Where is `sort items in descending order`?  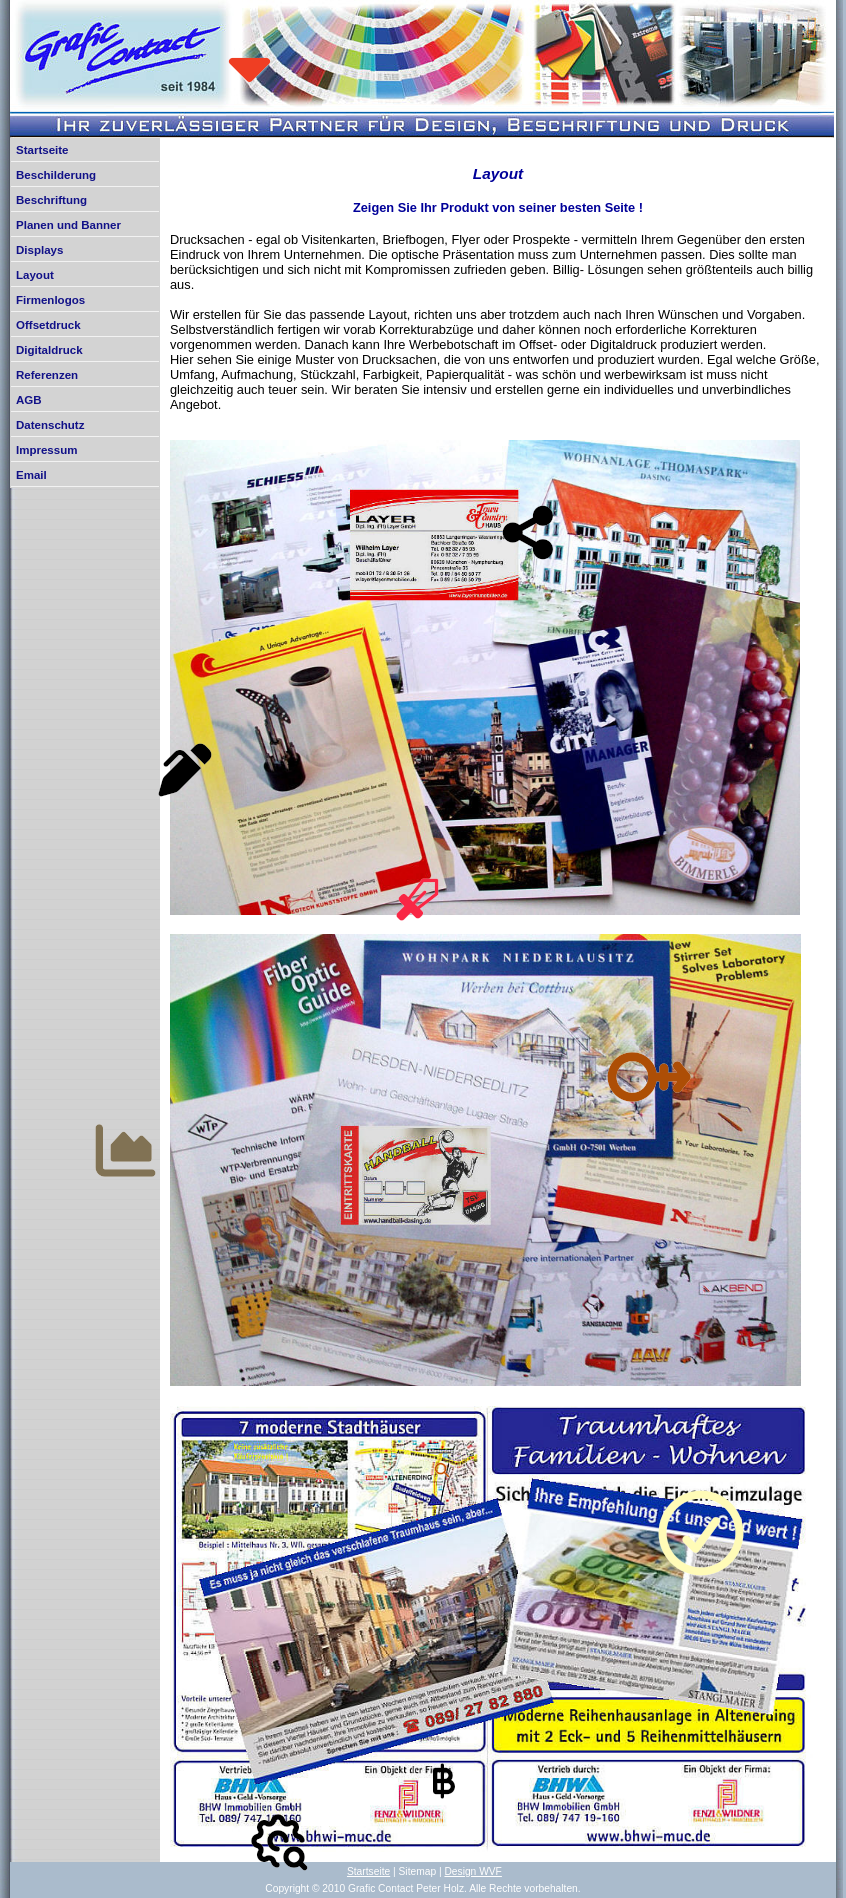 sort items in descending order is located at coordinates (249, 54).